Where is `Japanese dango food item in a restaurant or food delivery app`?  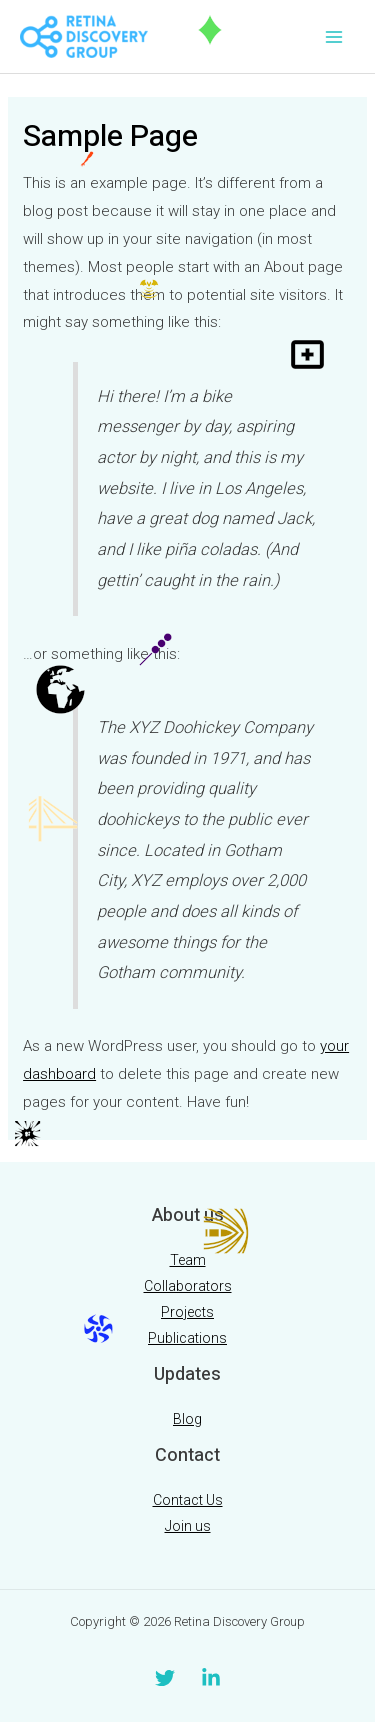
Japanese dango food item in a restaurant or food delivery app is located at coordinates (155, 649).